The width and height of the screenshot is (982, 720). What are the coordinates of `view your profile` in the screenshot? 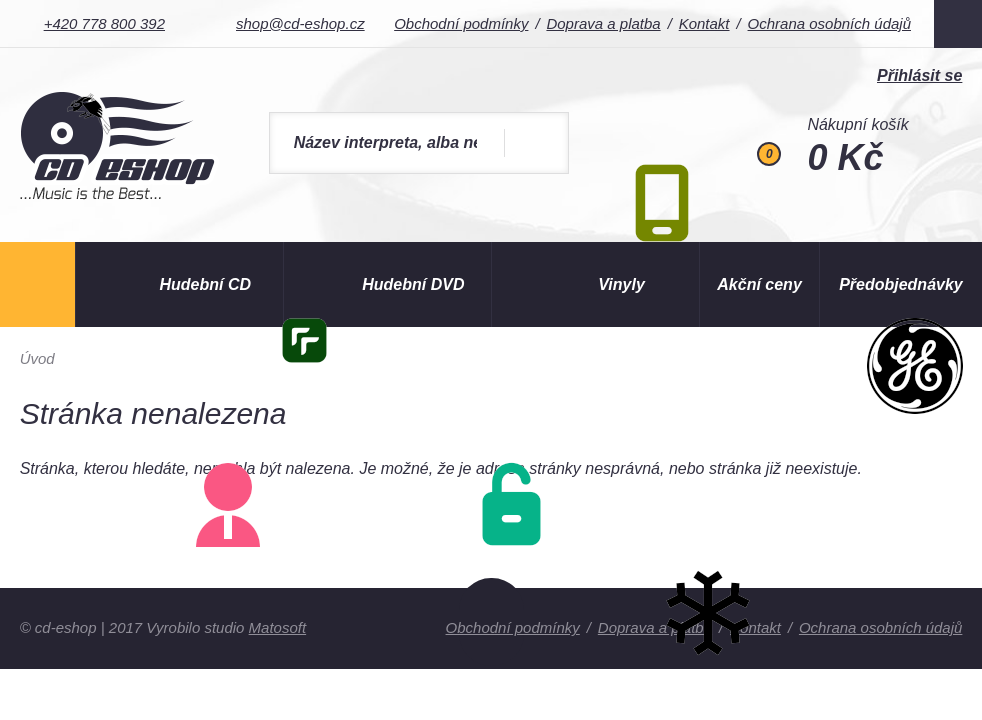 It's located at (228, 507).